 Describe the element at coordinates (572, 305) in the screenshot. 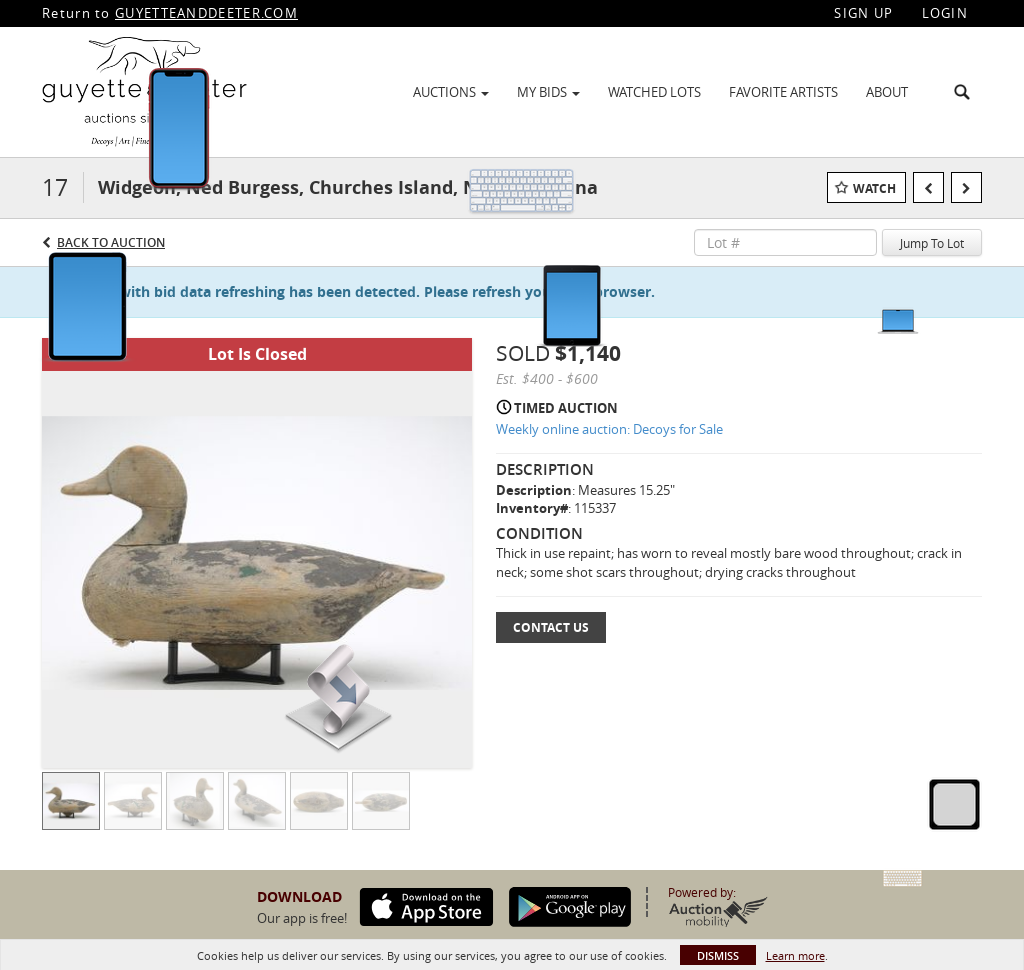

I see `iPad Air 2 device icon` at that location.